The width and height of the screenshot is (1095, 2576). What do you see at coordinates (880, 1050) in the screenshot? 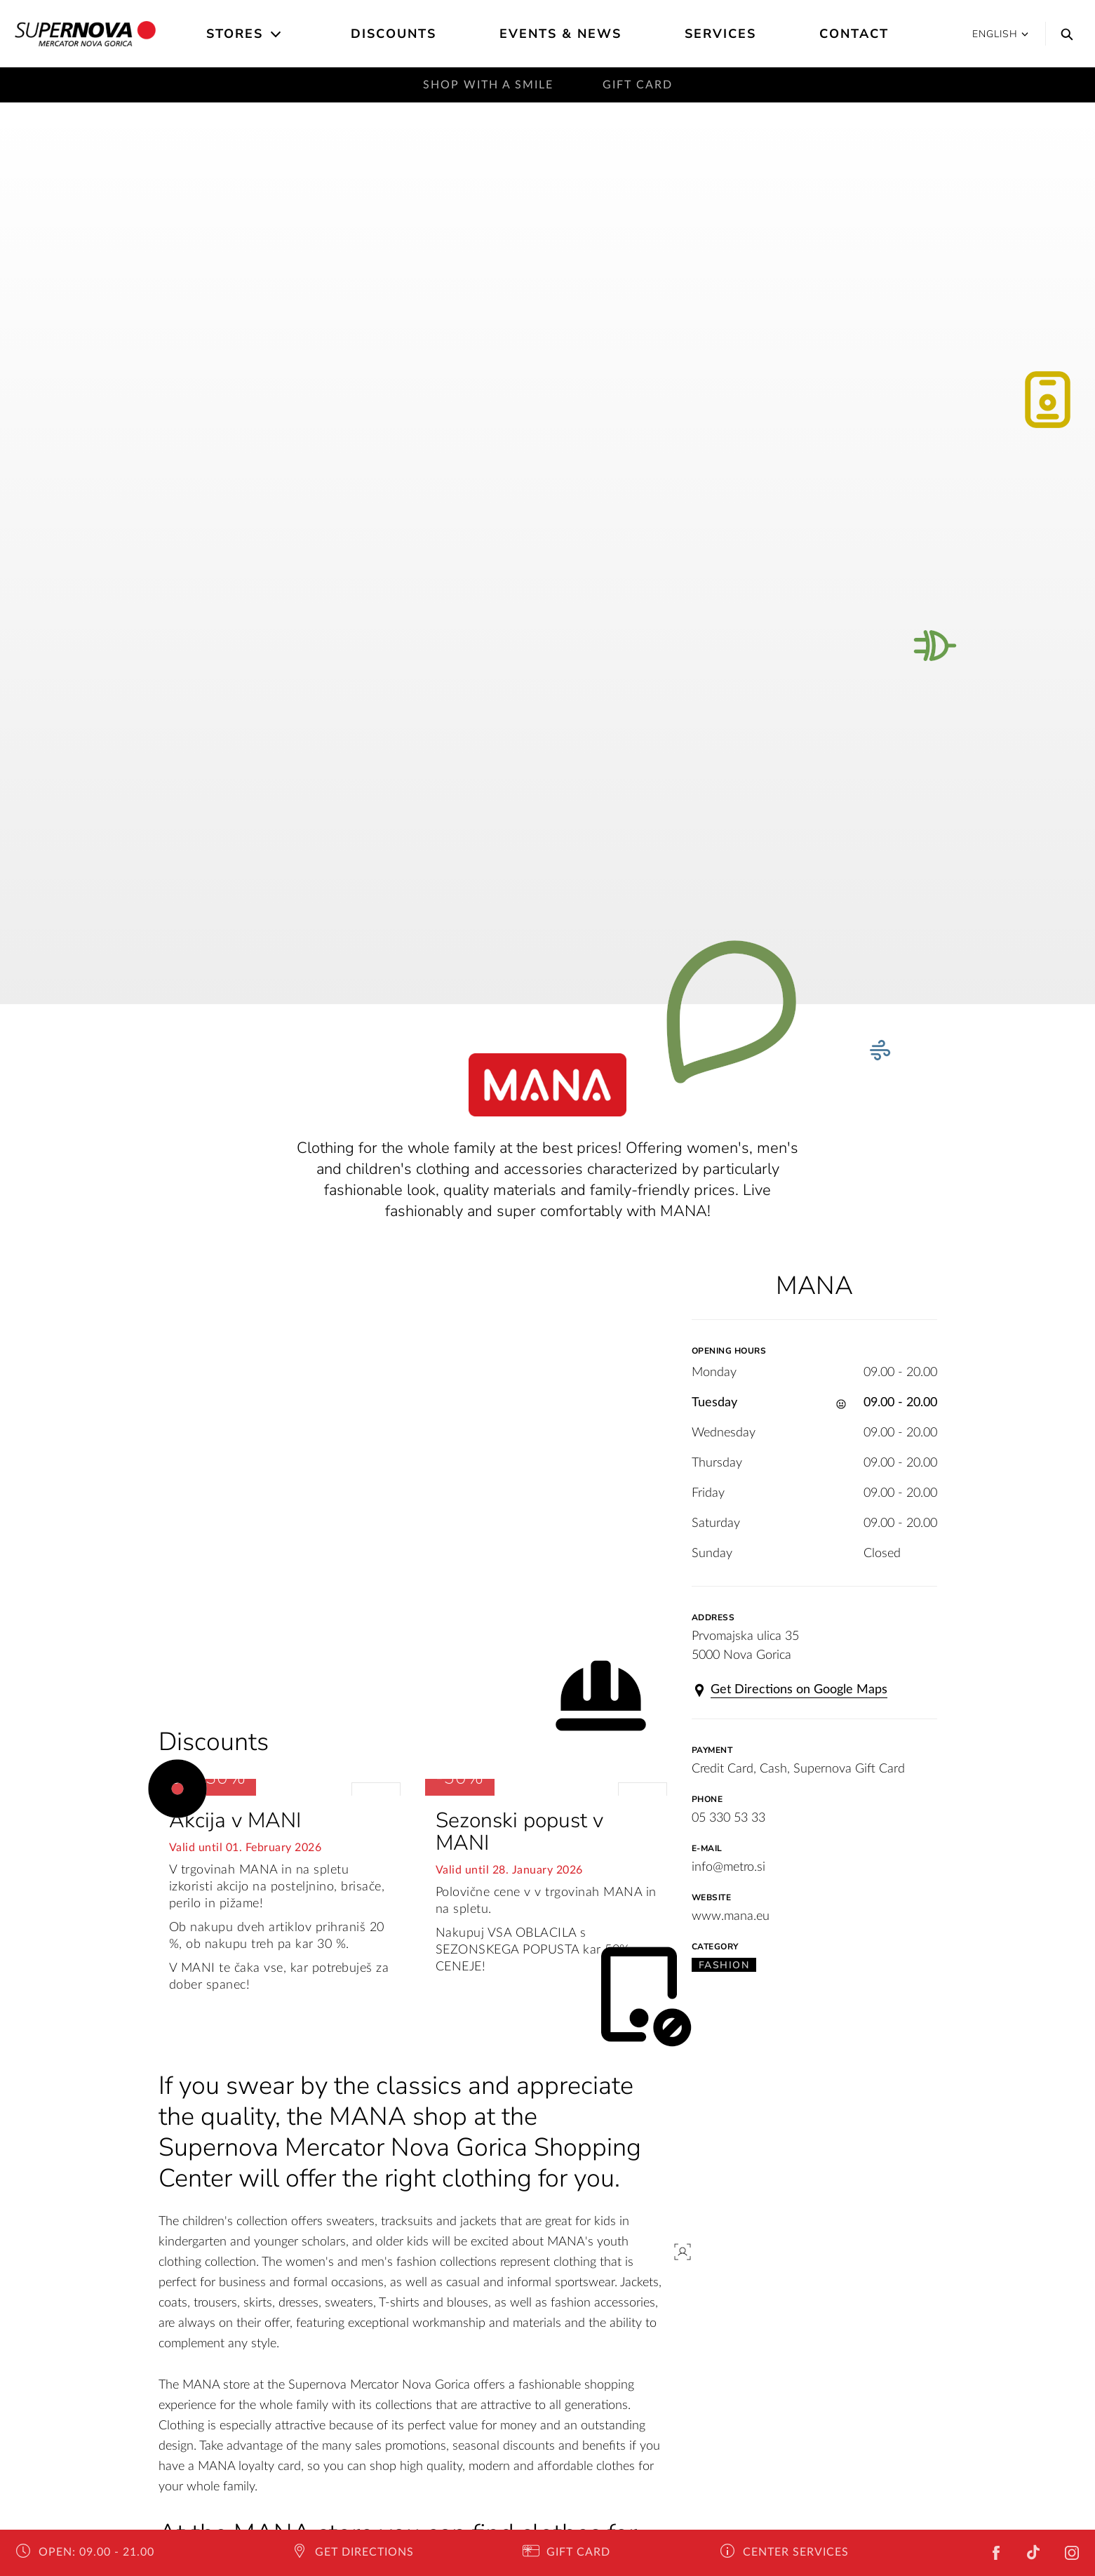
I see `indicates current wind conditions` at bounding box center [880, 1050].